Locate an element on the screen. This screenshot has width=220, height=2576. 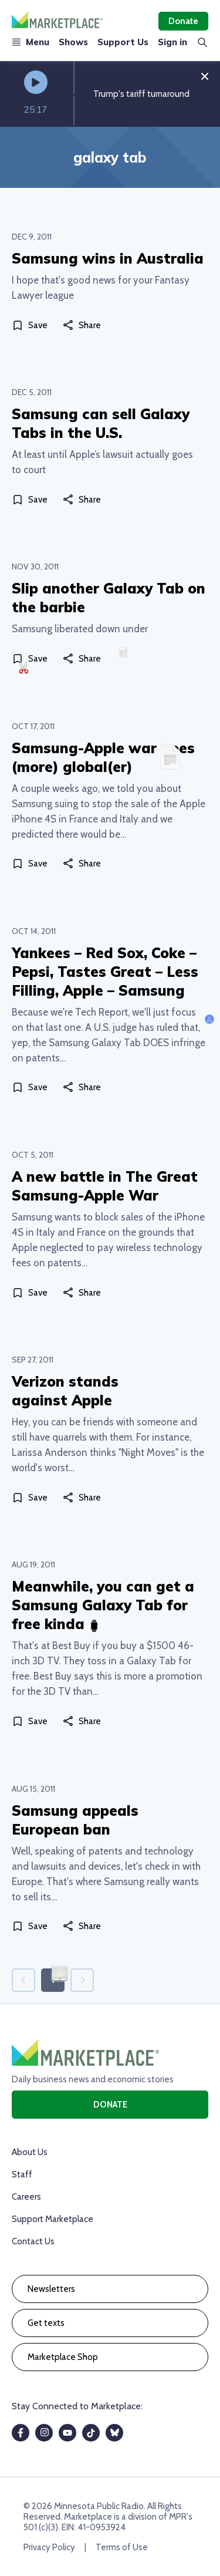
touchpad input device settings is located at coordinates (59, 1974).